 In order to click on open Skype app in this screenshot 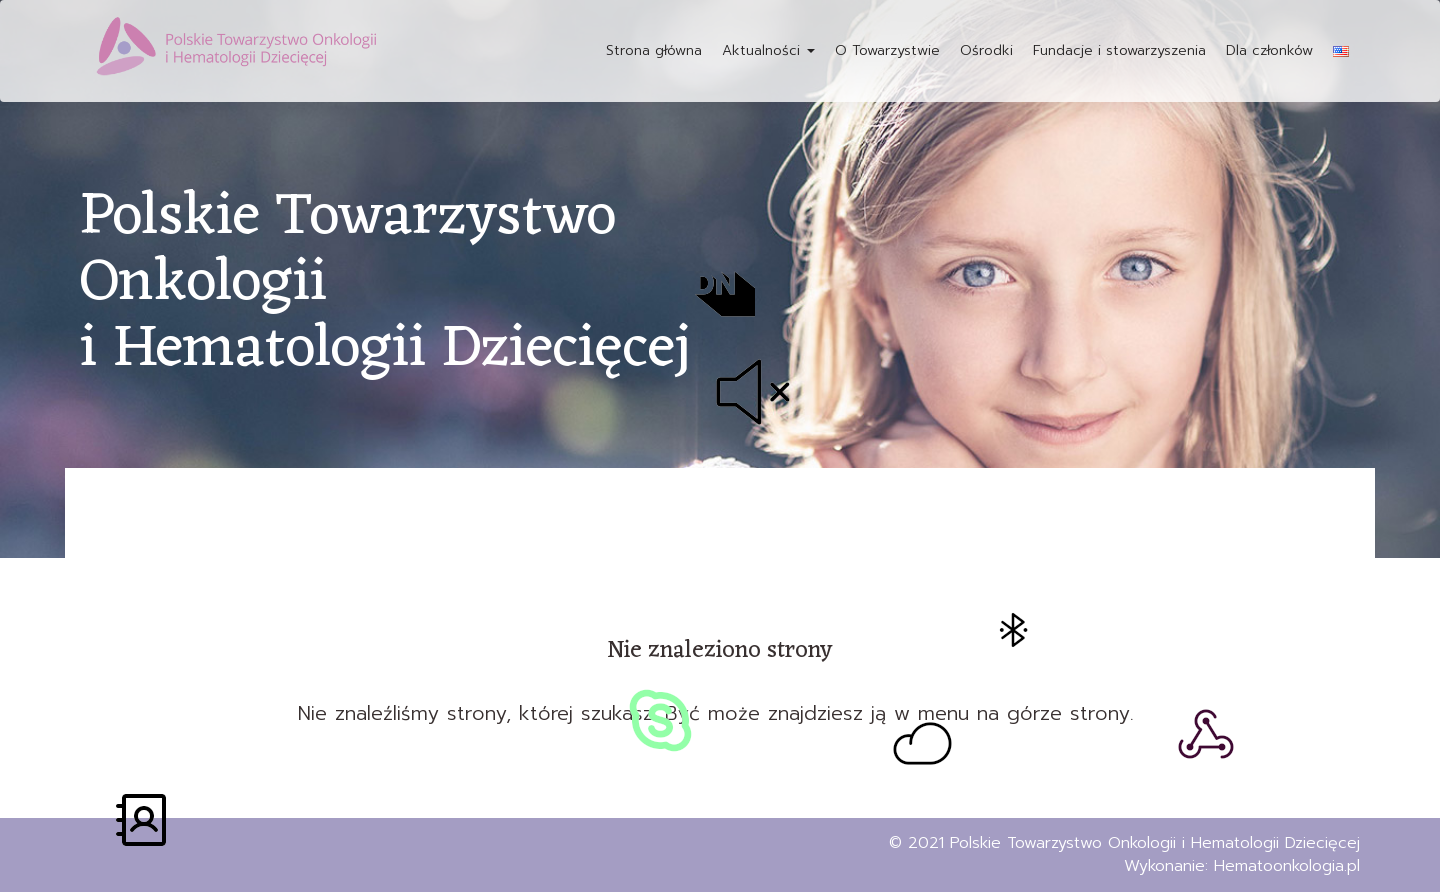, I will do `click(660, 720)`.